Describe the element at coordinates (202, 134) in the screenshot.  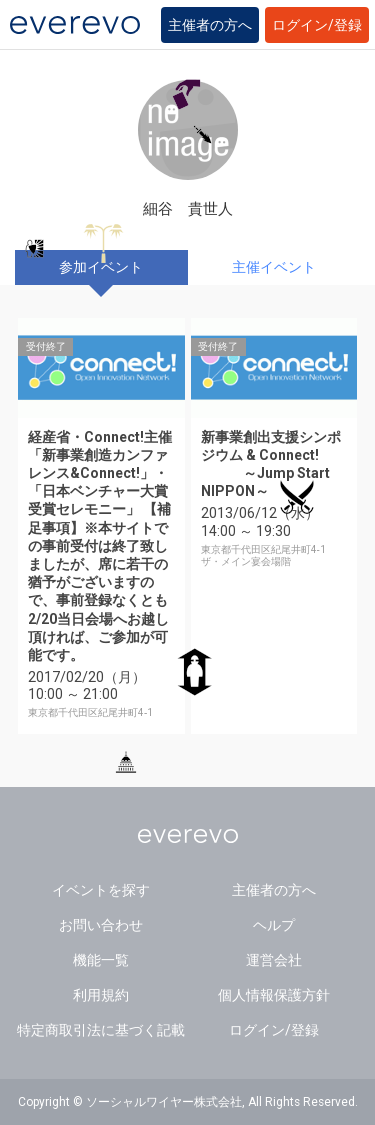
I see `attack or melee combat action` at that location.